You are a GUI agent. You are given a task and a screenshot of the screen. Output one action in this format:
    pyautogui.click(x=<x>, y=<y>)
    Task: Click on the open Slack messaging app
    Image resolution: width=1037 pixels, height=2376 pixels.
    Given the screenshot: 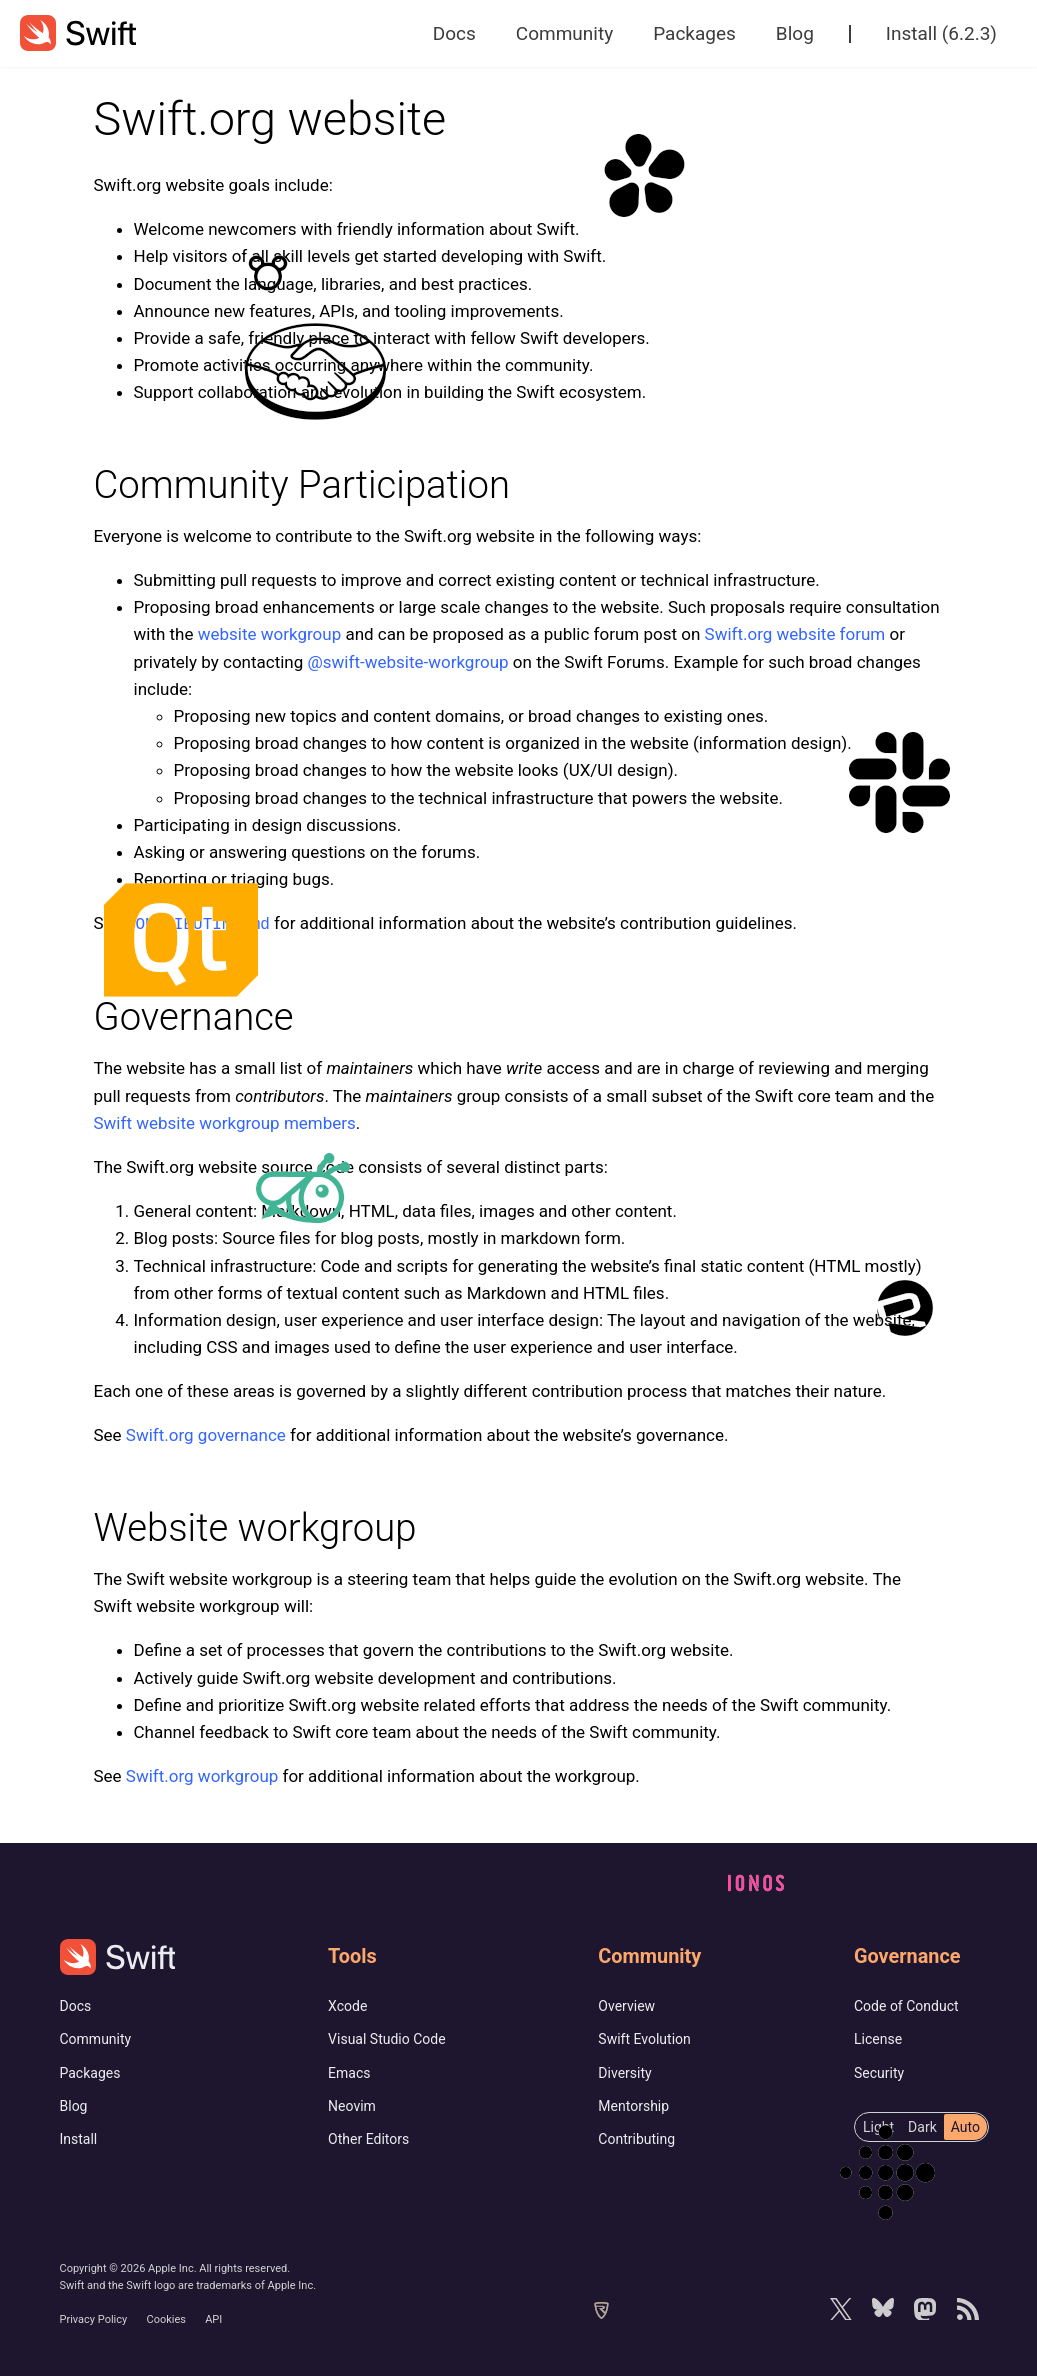 What is the action you would take?
    pyautogui.click(x=899, y=782)
    